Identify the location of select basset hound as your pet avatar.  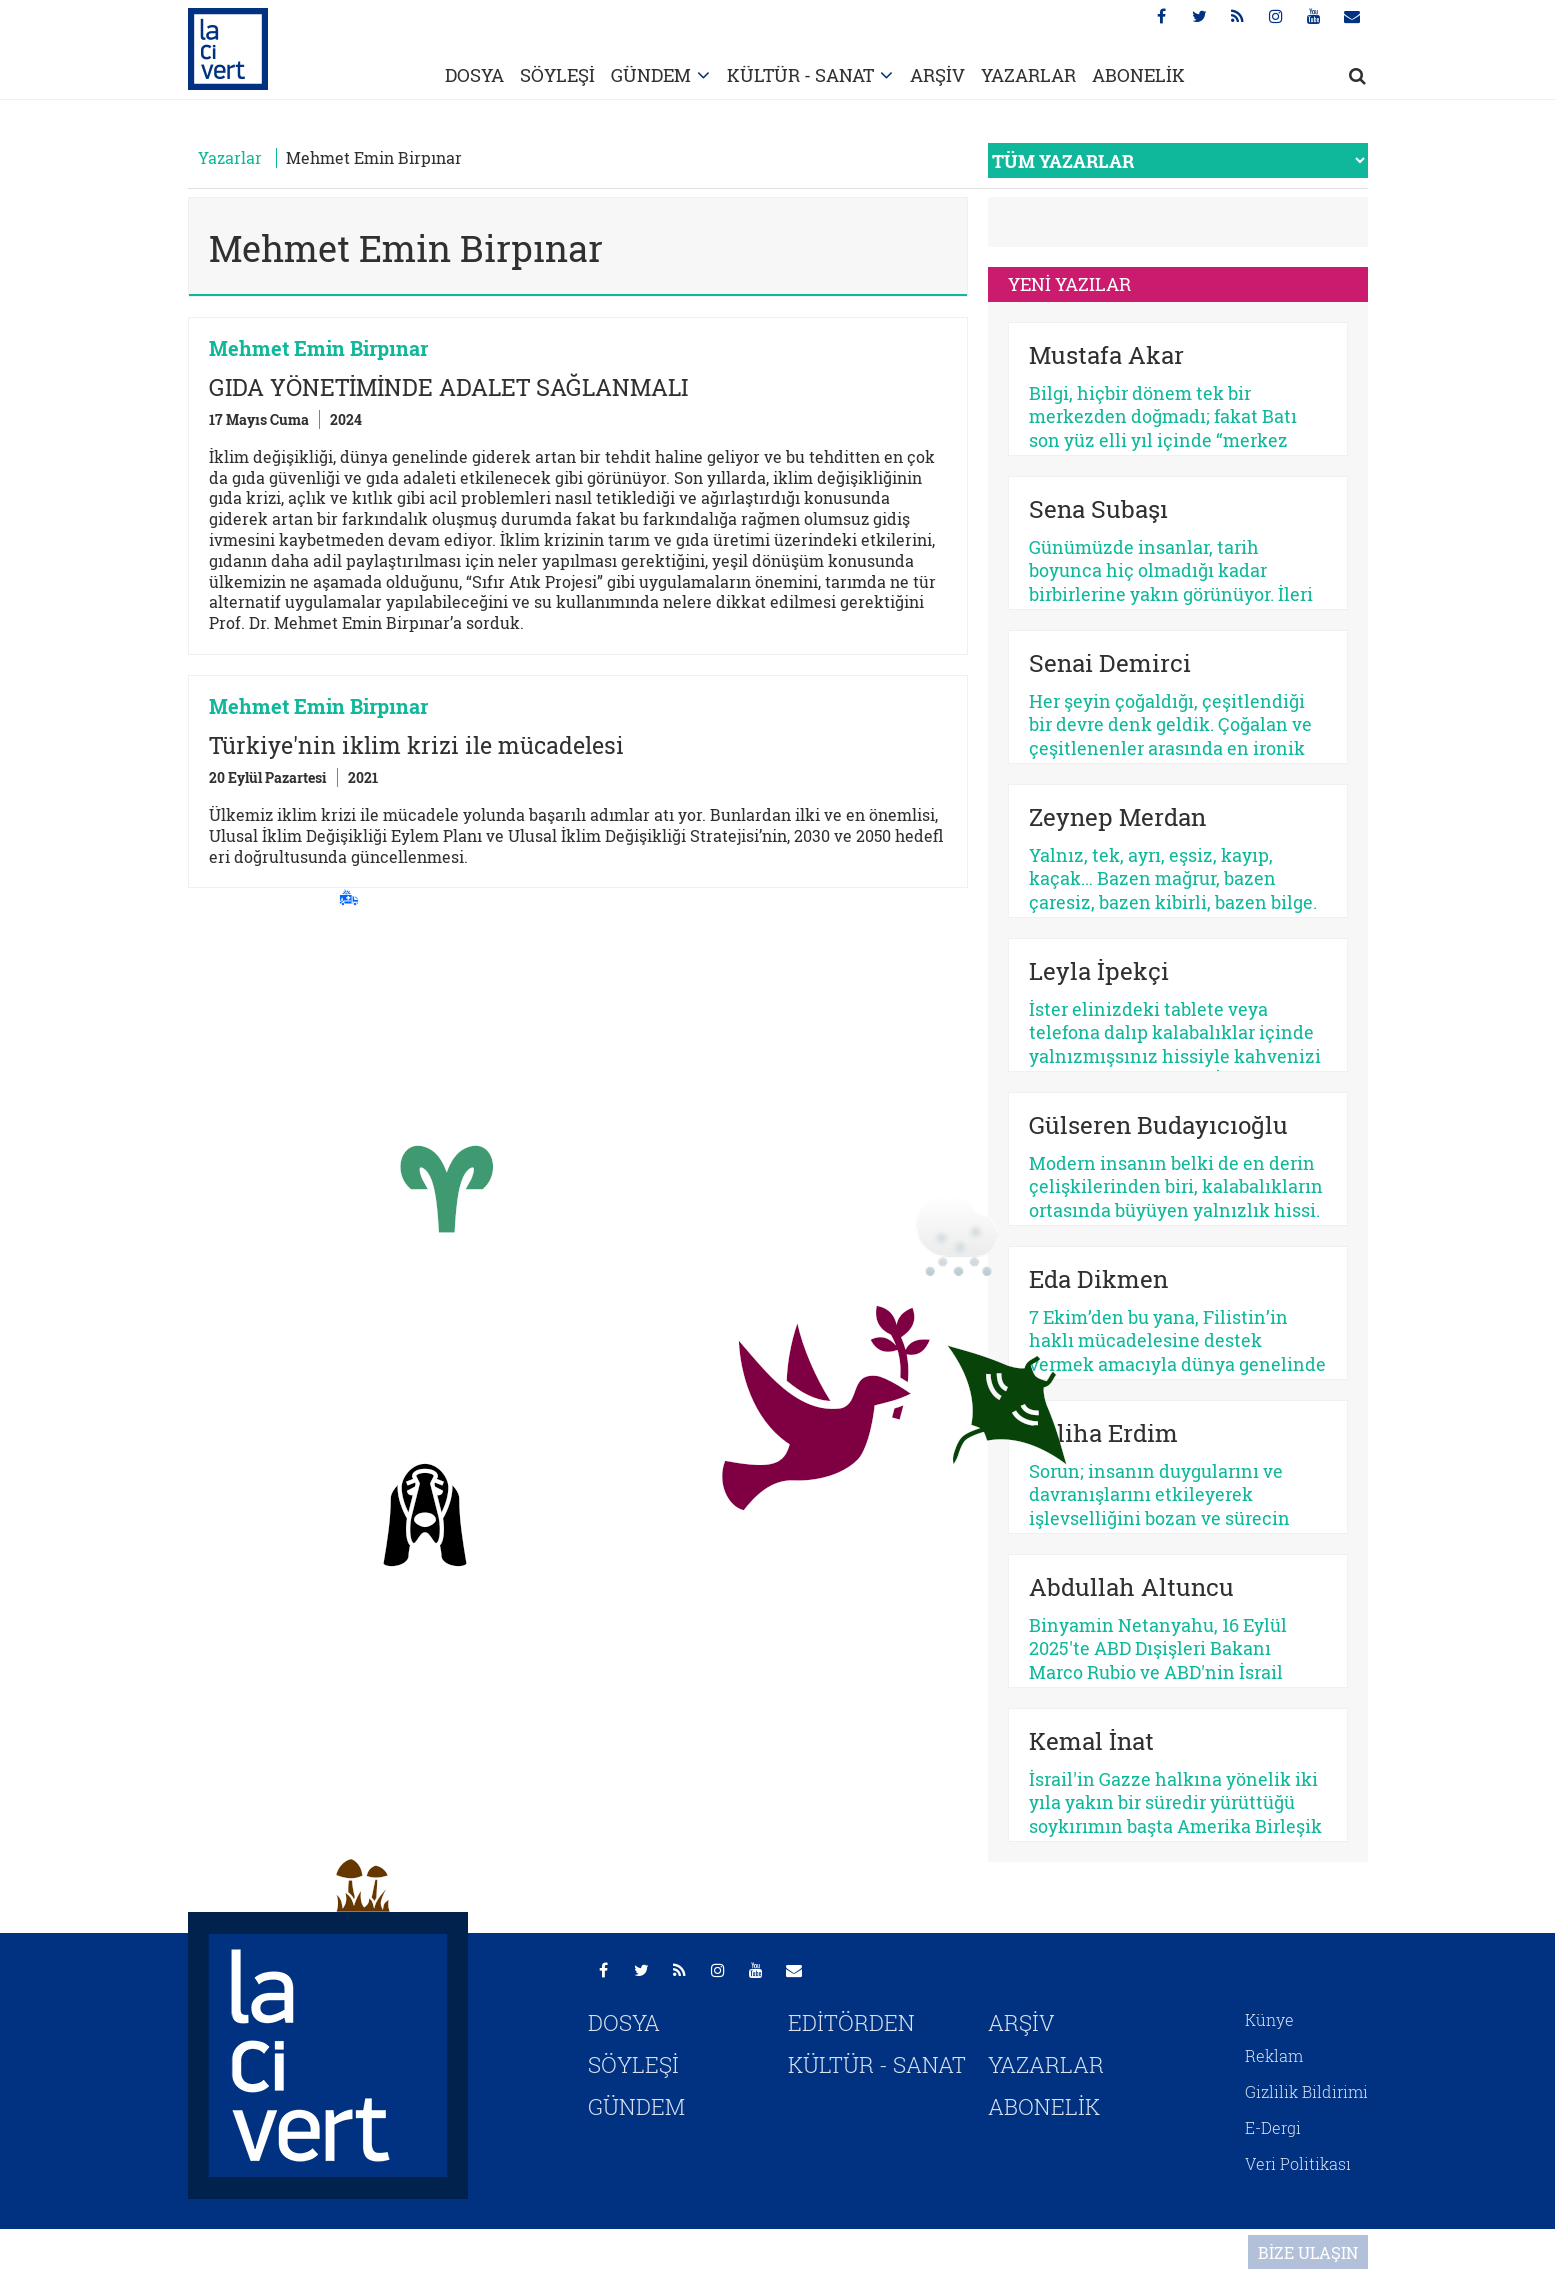
(425, 1515).